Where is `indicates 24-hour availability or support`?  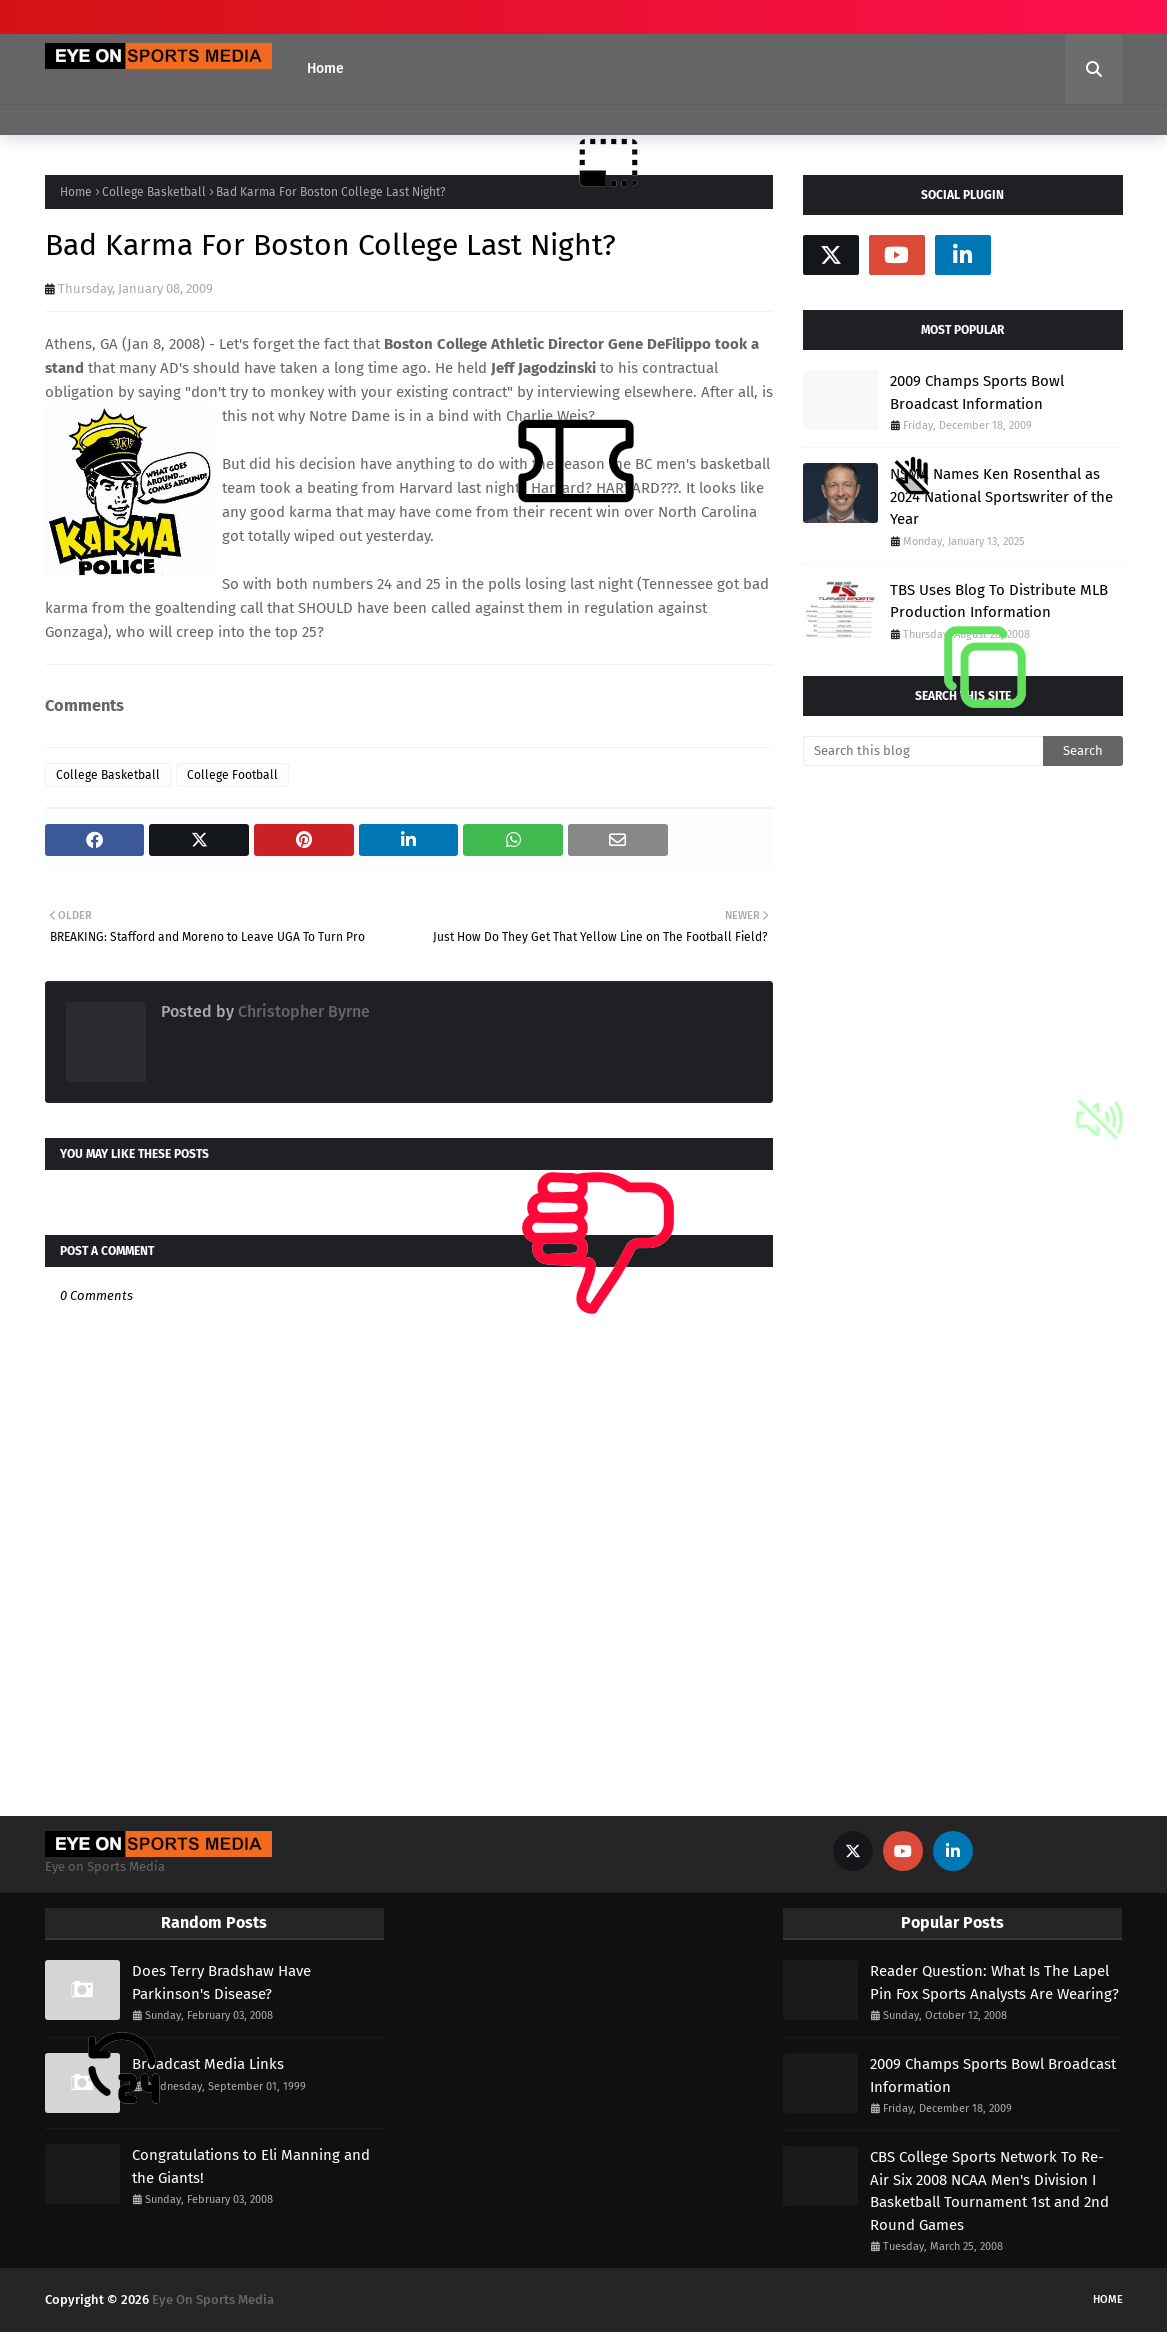
indicates 24-hour availability or support is located at coordinates (122, 2066).